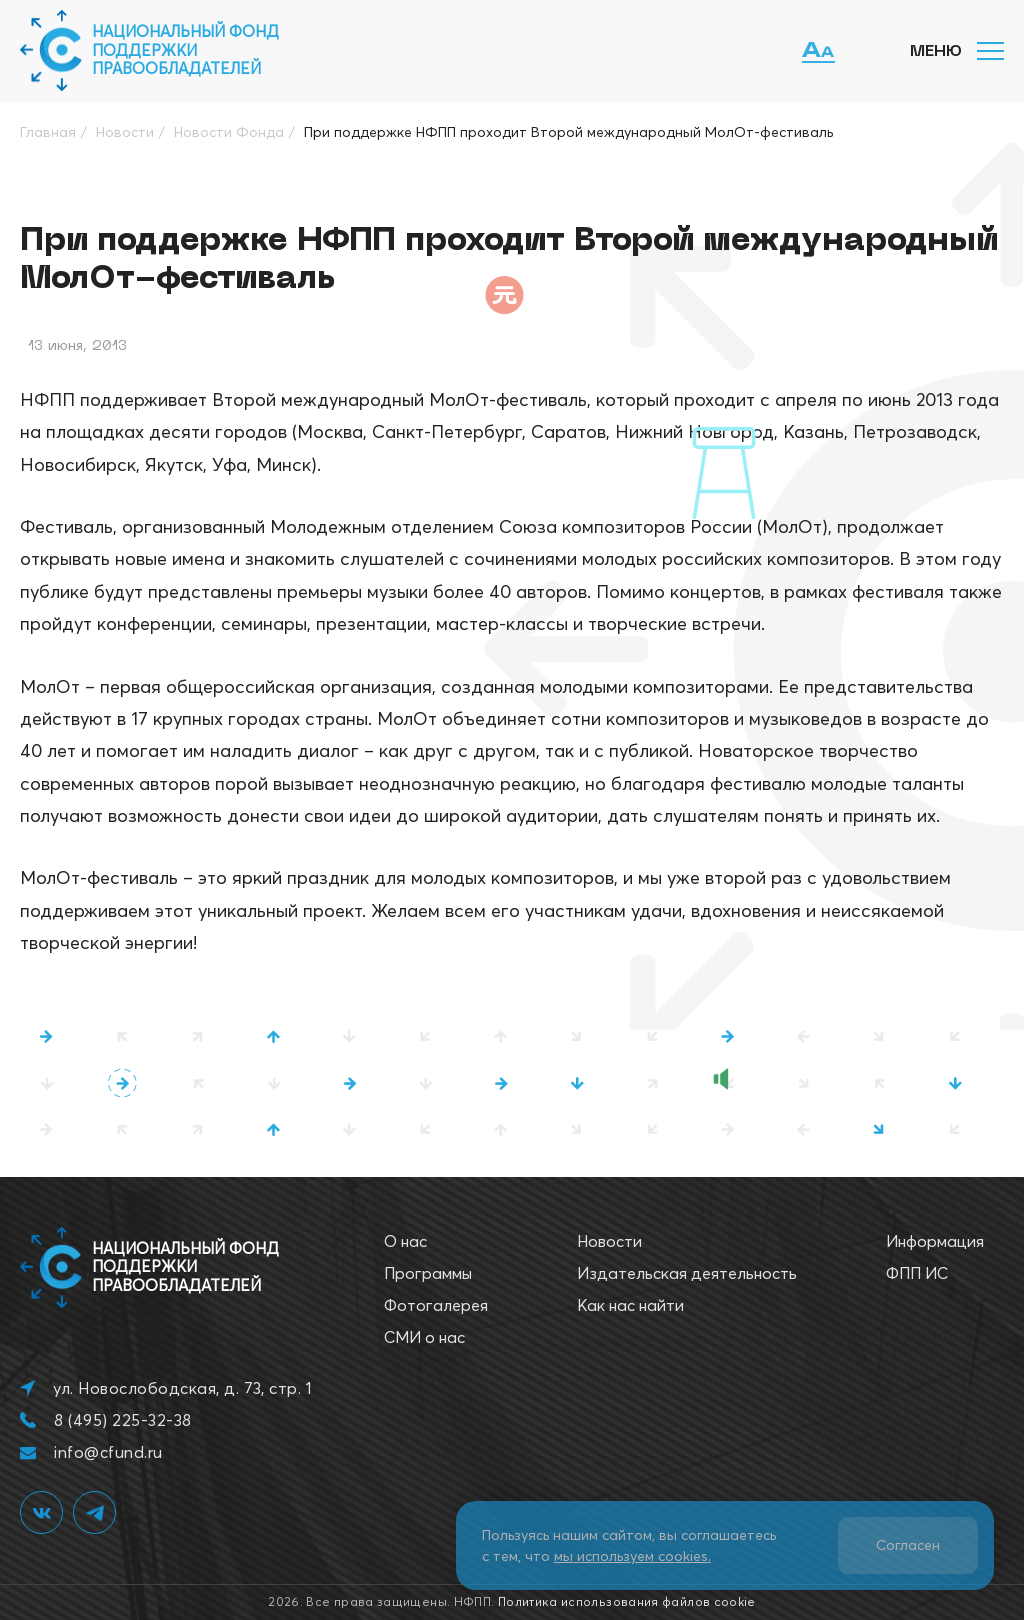 The image size is (1024, 1620). Describe the element at coordinates (504, 296) in the screenshot. I see `chinese yuan currency indicator` at that location.